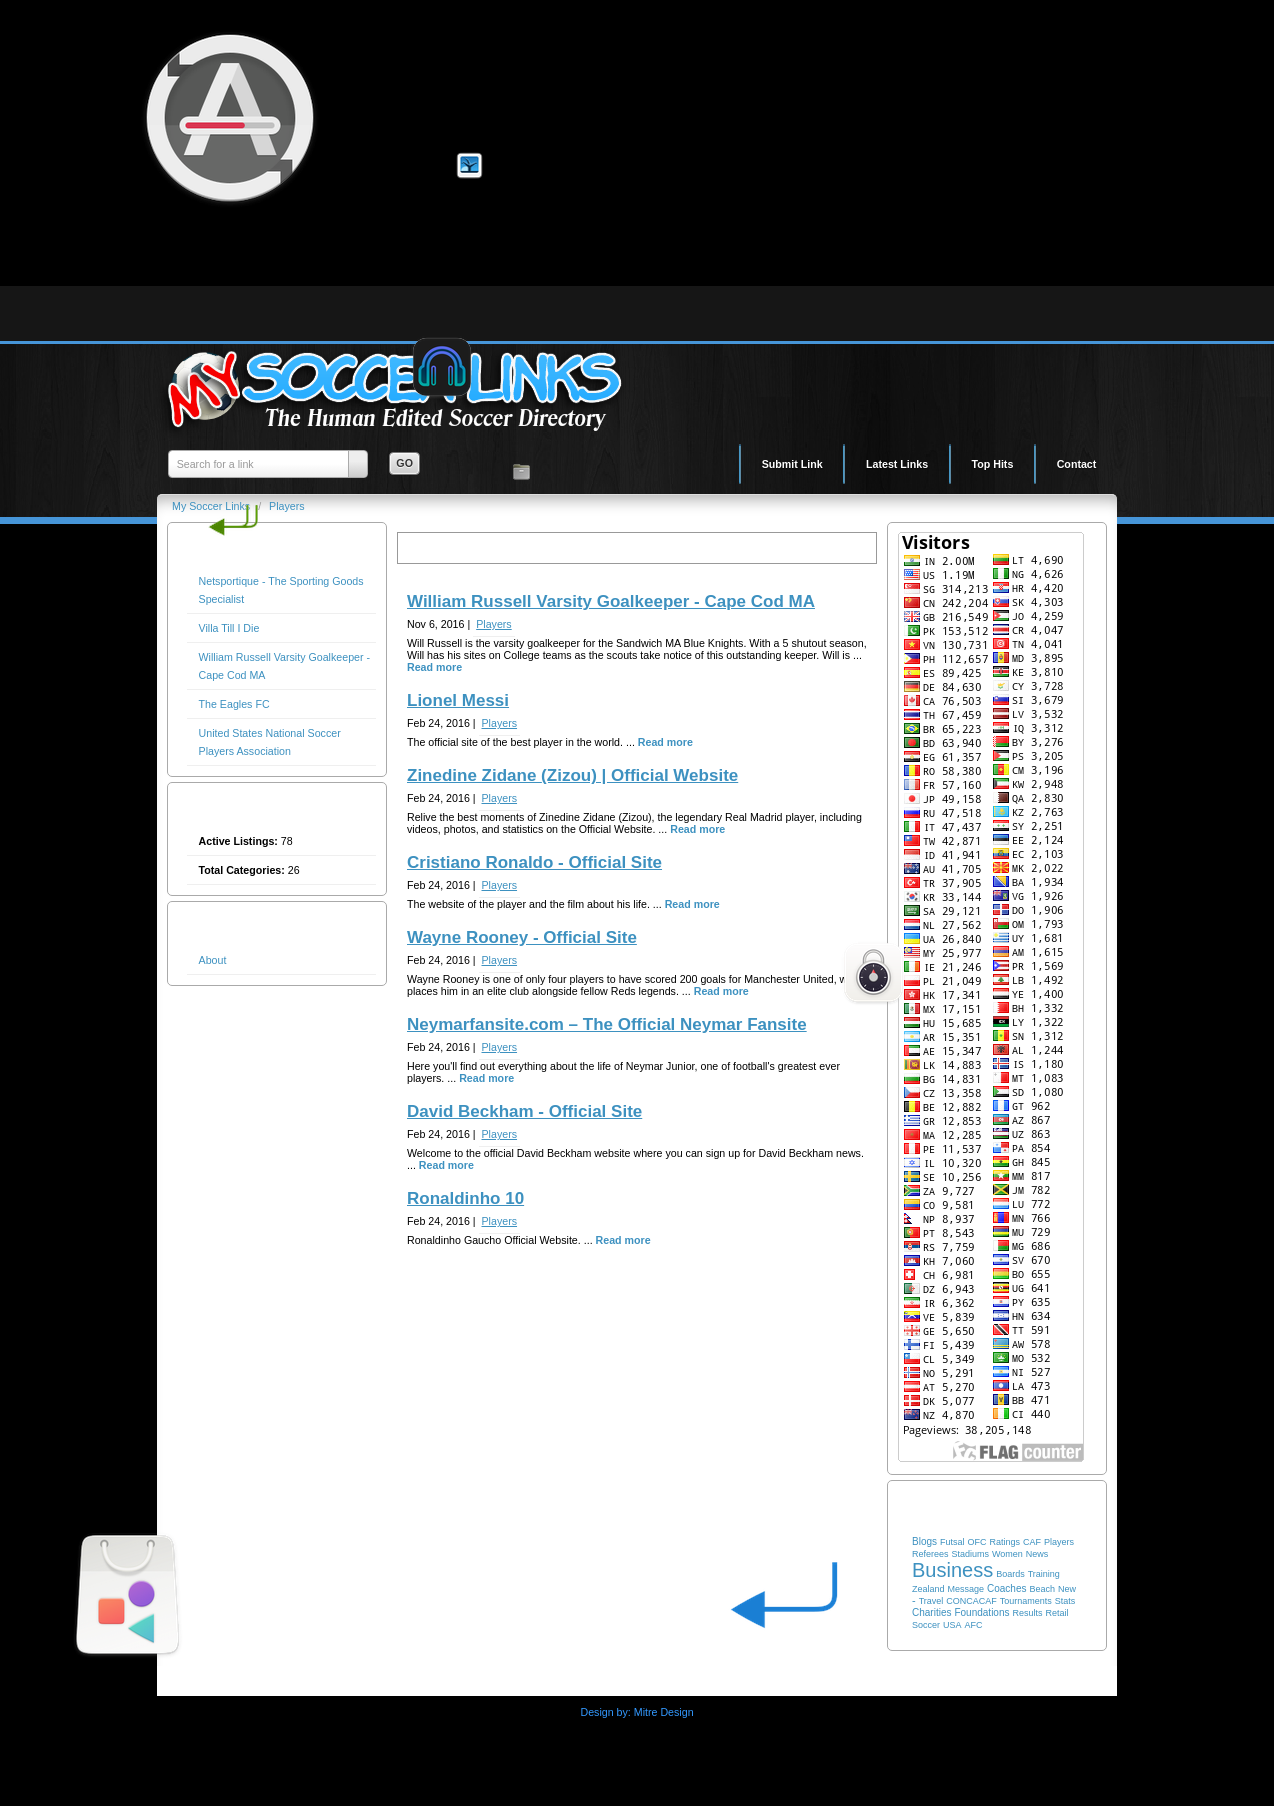 The height and width of the screenshot is (1806, 1274). Describe the element at coordinates (782, 1594) in the screenshot. I see `reply to the sender of this email` at that location.